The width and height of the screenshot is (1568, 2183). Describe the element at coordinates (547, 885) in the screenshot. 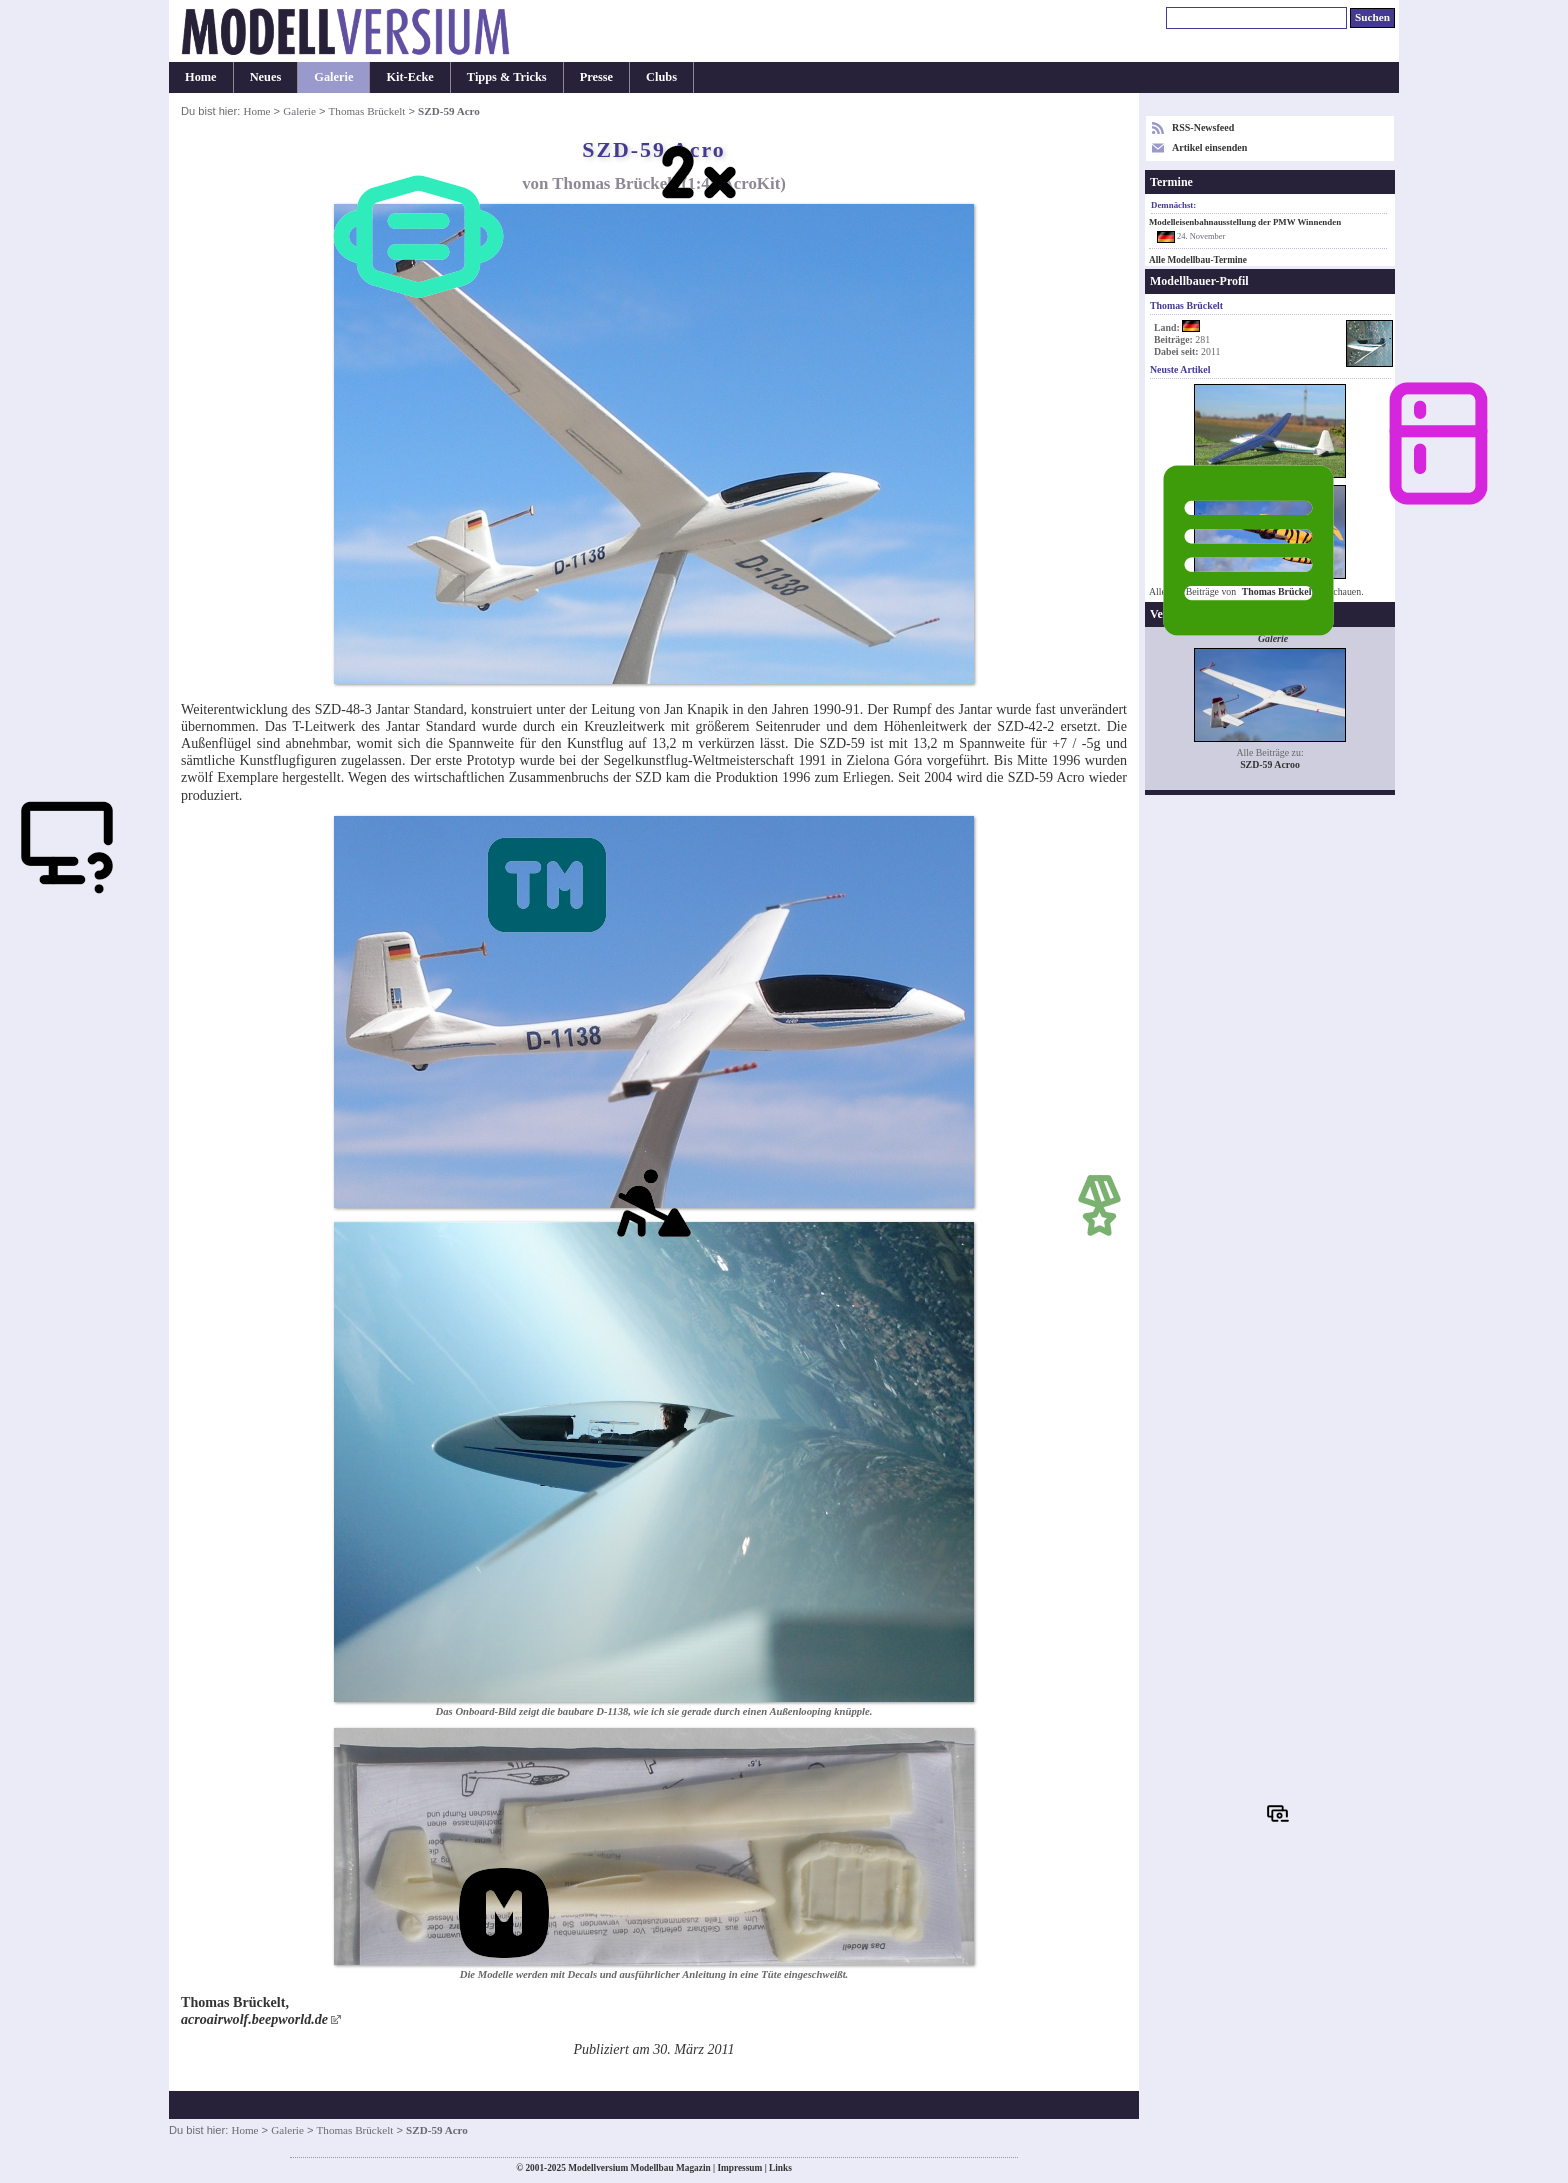

I see `indicates trademarked content or branding` at that location.